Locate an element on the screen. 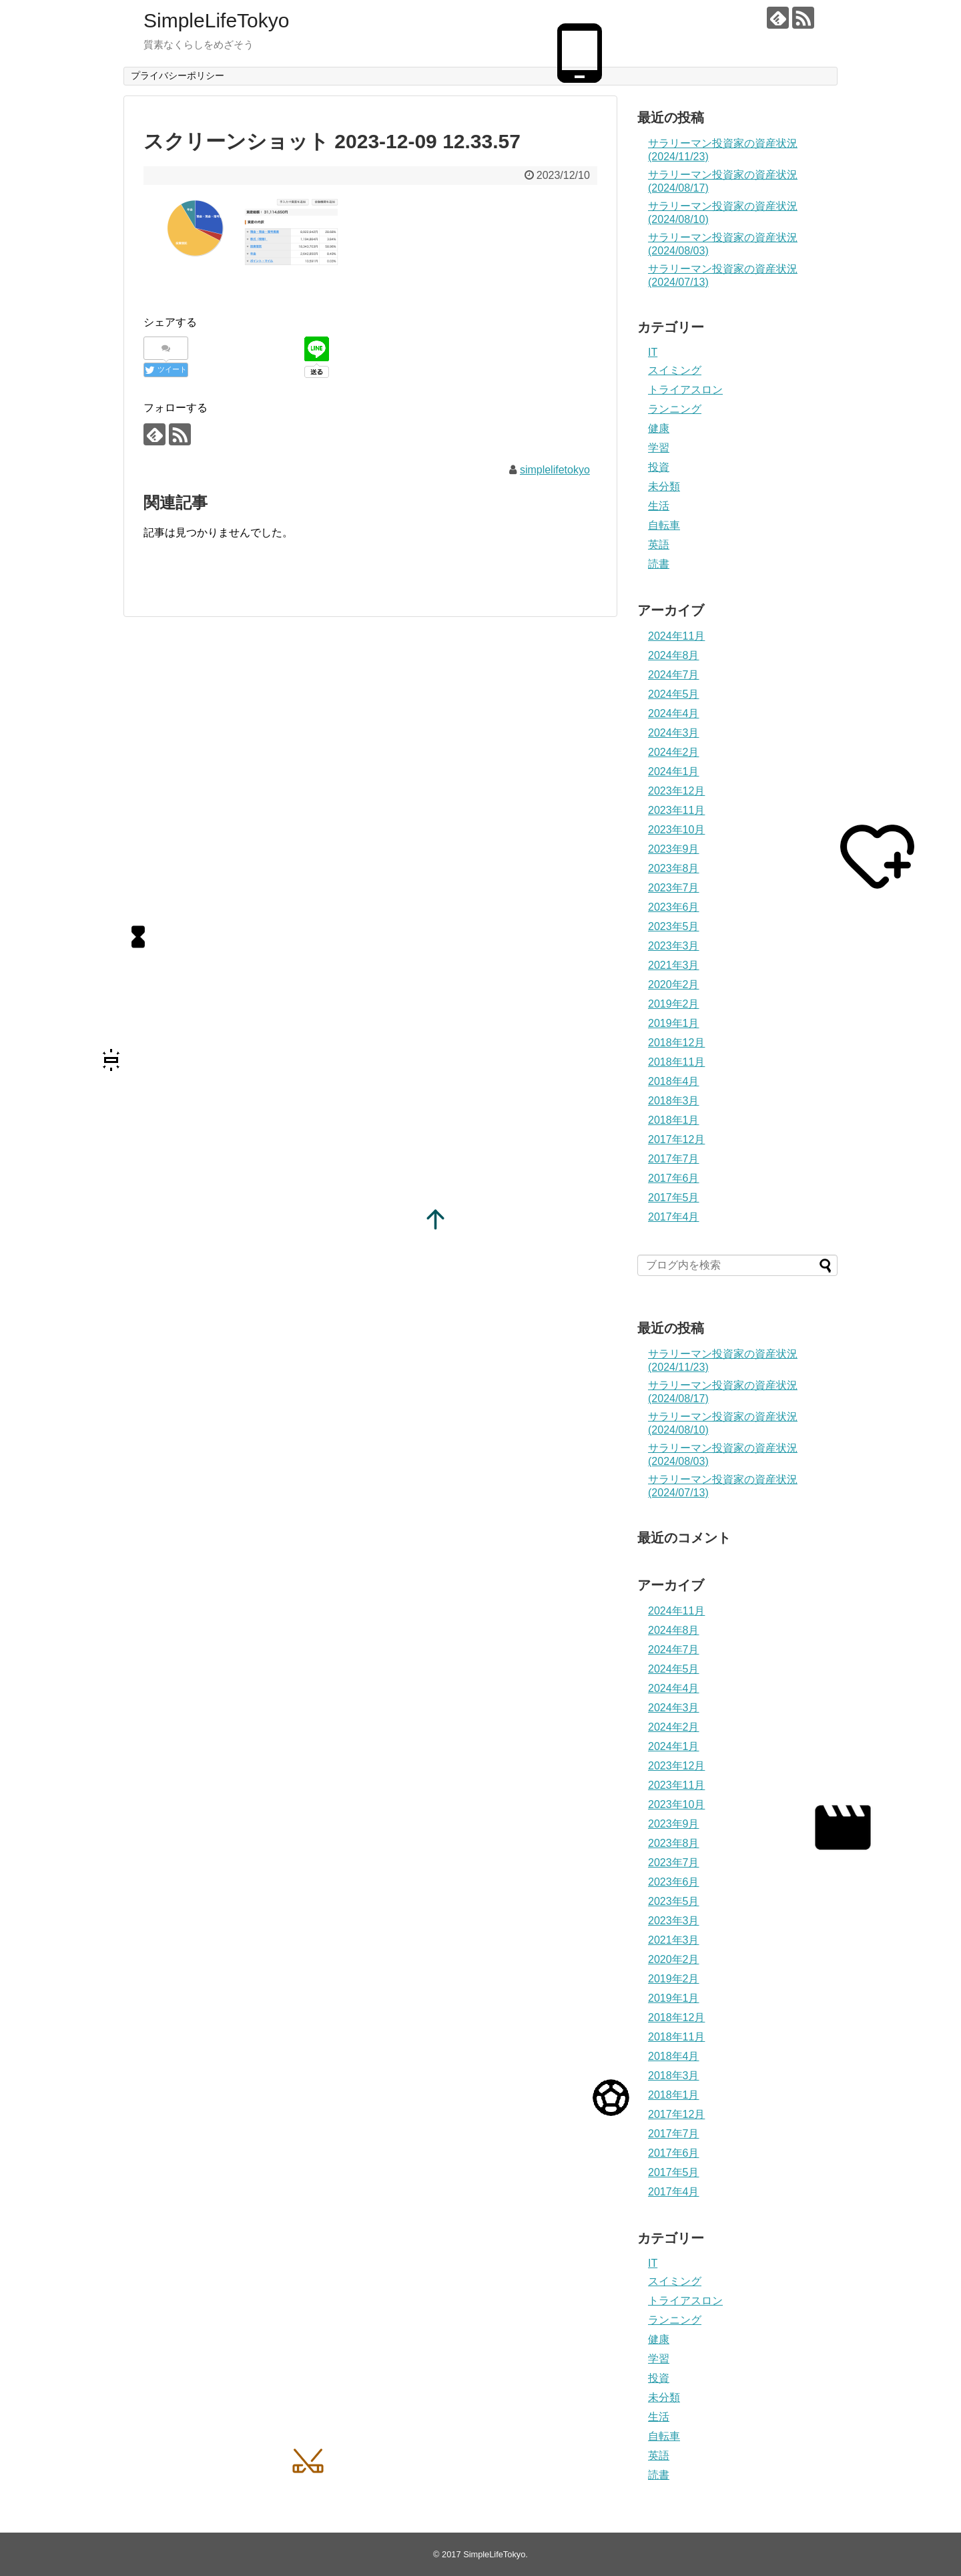 Image resolution: width=961 pixels, height=2576 pixels. adjust screen brightness settings is located at coordinates (111, 1060).